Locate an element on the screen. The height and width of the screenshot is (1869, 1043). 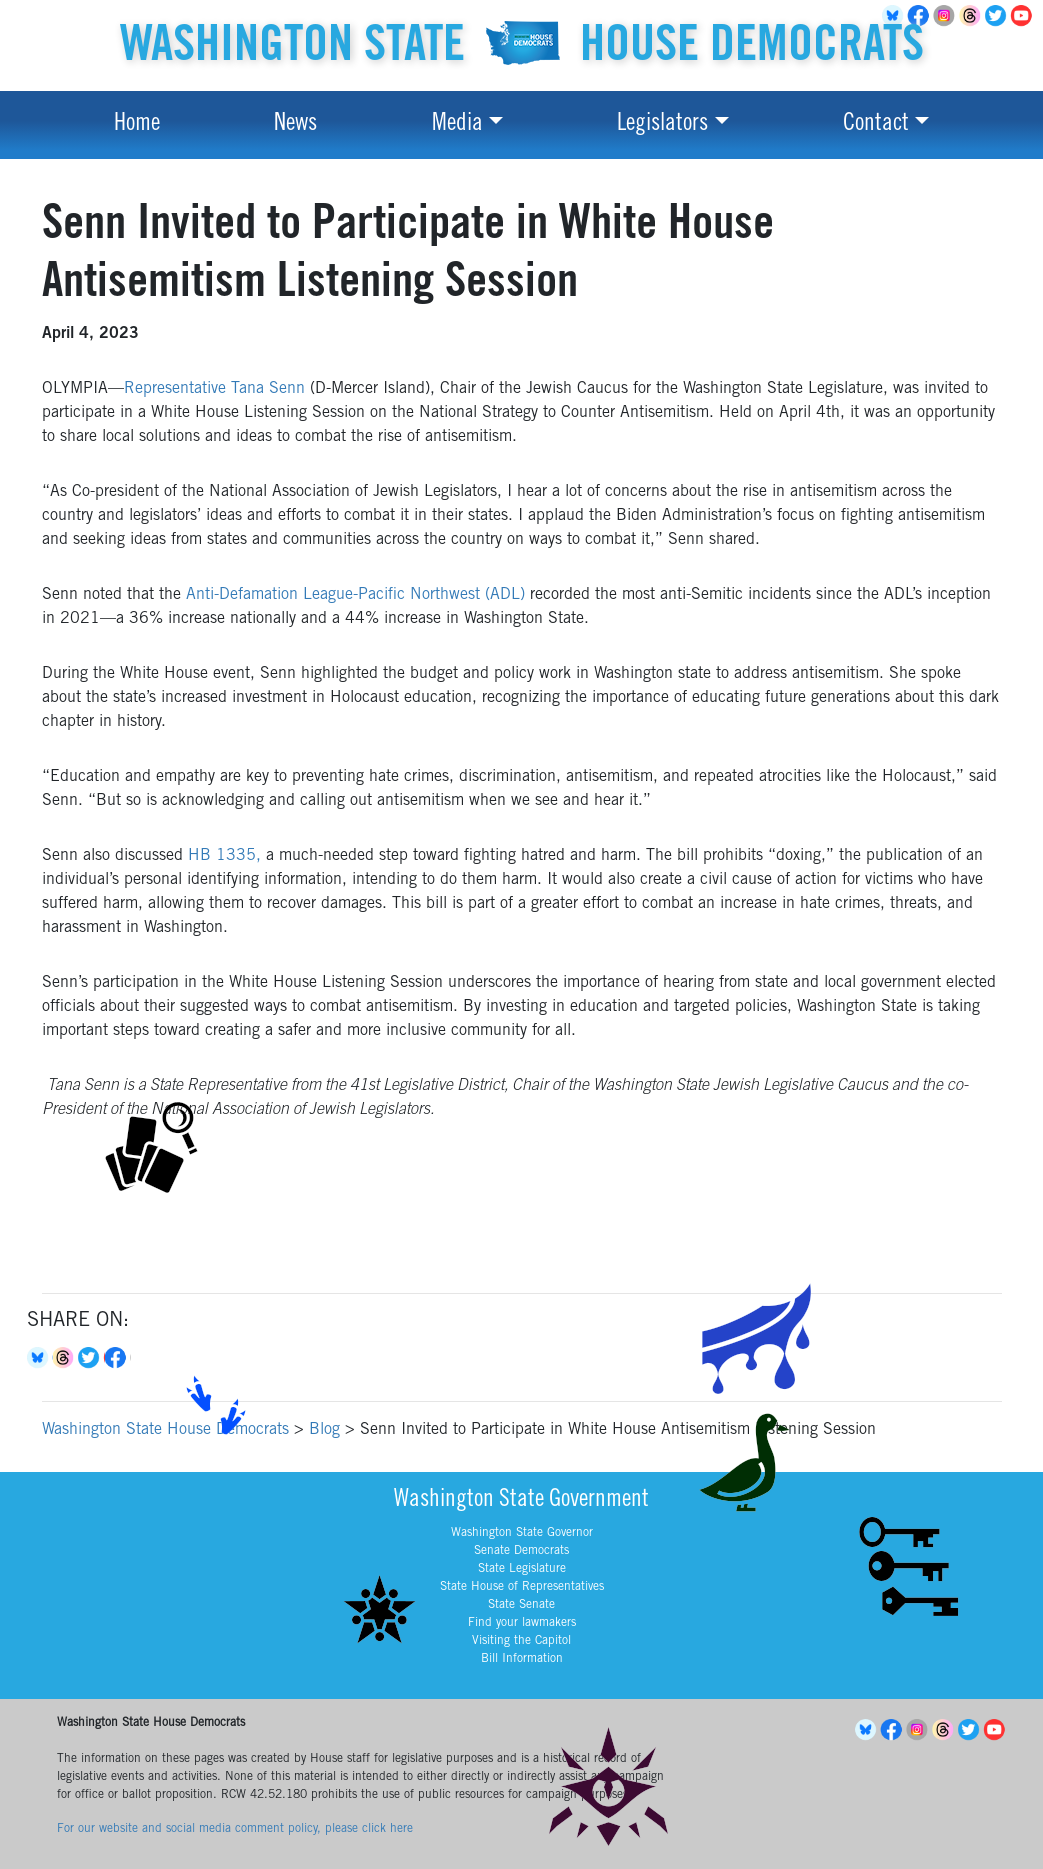
indicates dinosaur or velociraptor content in a game is located at coordinates (216, 1405).